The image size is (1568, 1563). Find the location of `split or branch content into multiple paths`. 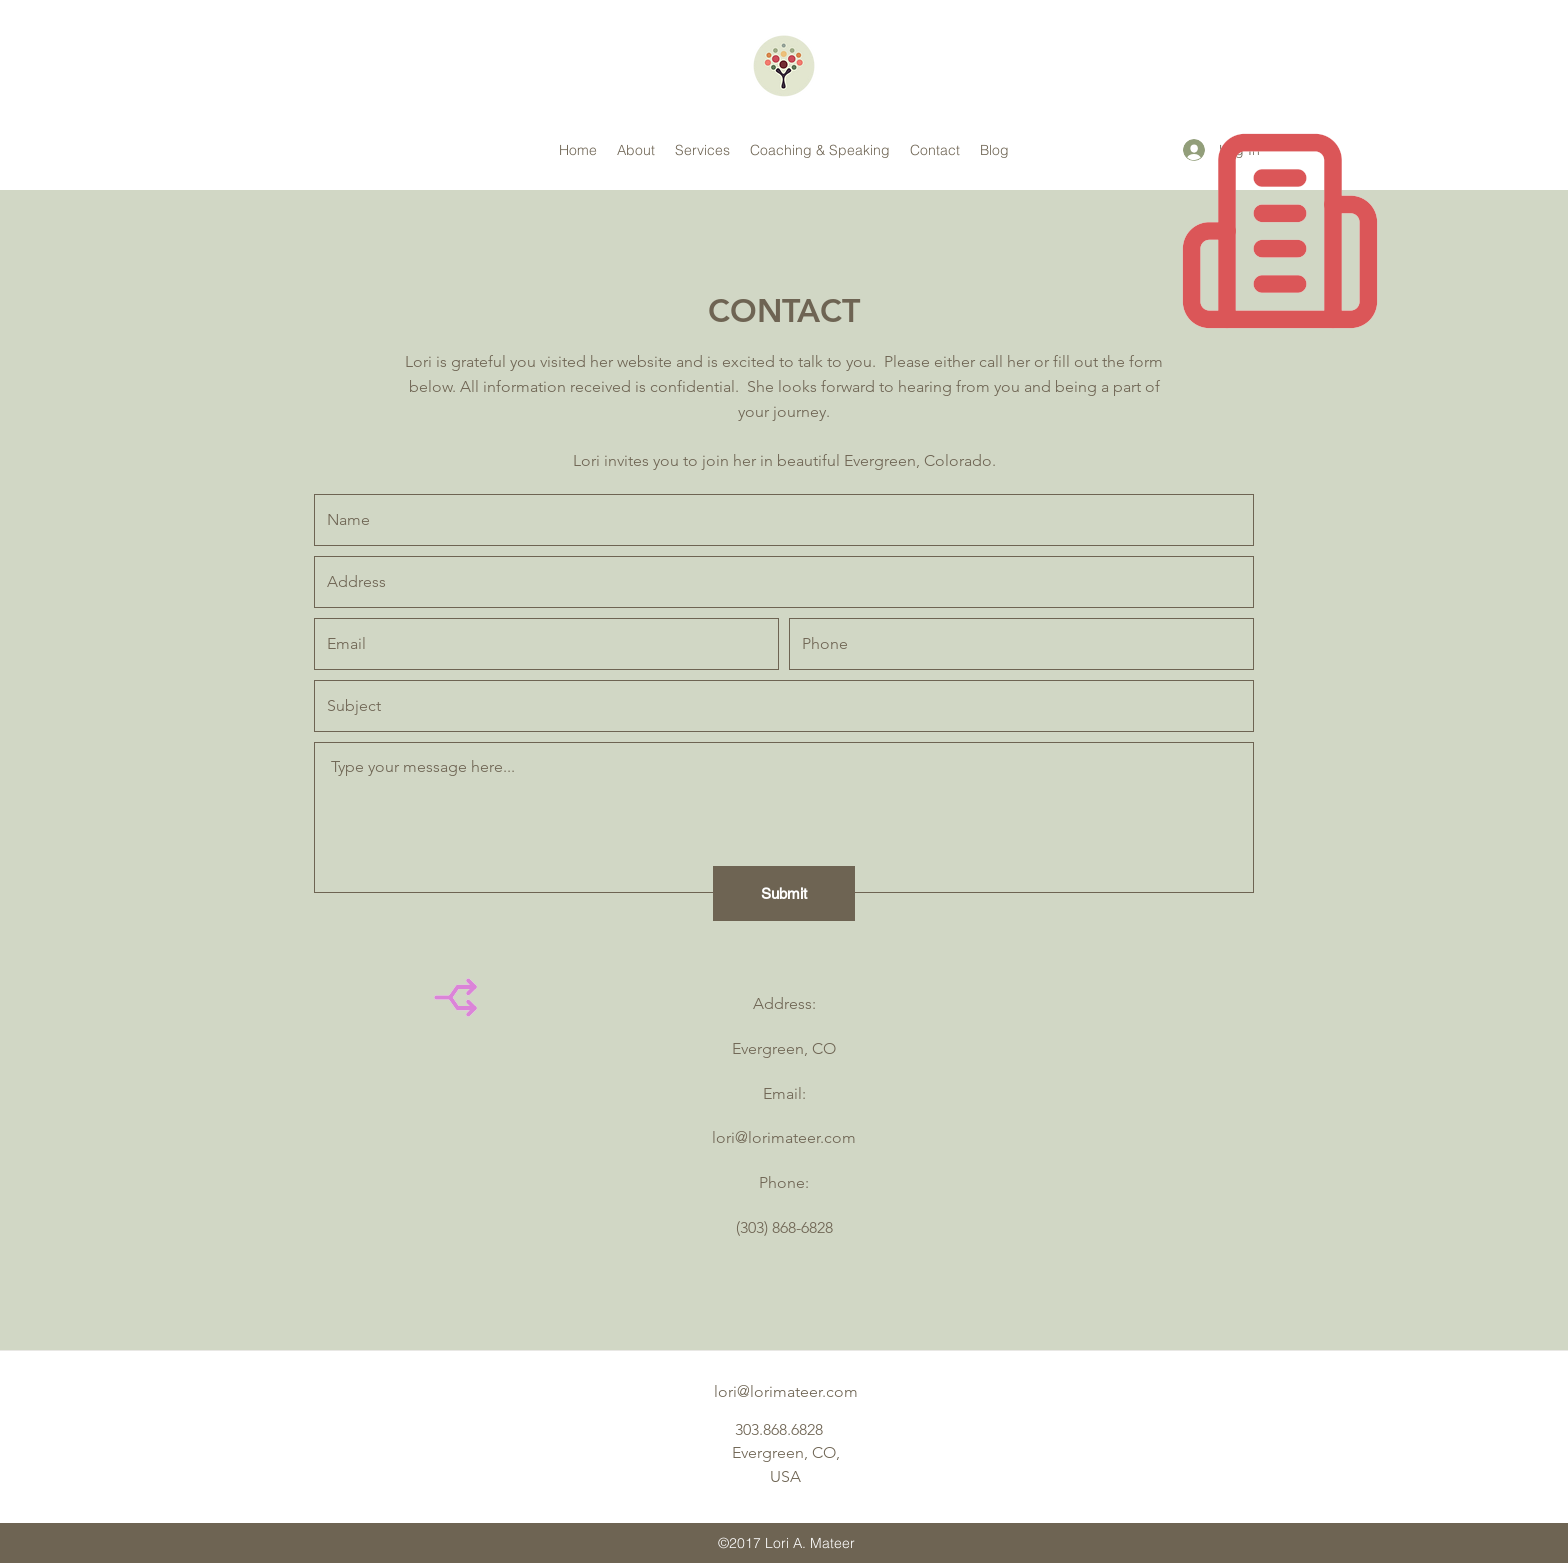

split or branch content into multiple paths is located at coordinates (455, 997).